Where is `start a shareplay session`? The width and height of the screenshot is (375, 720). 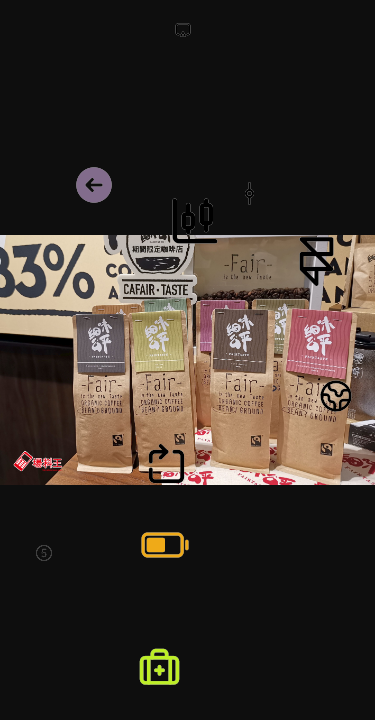 start a shareplay session is located at coordinates (183, 30).